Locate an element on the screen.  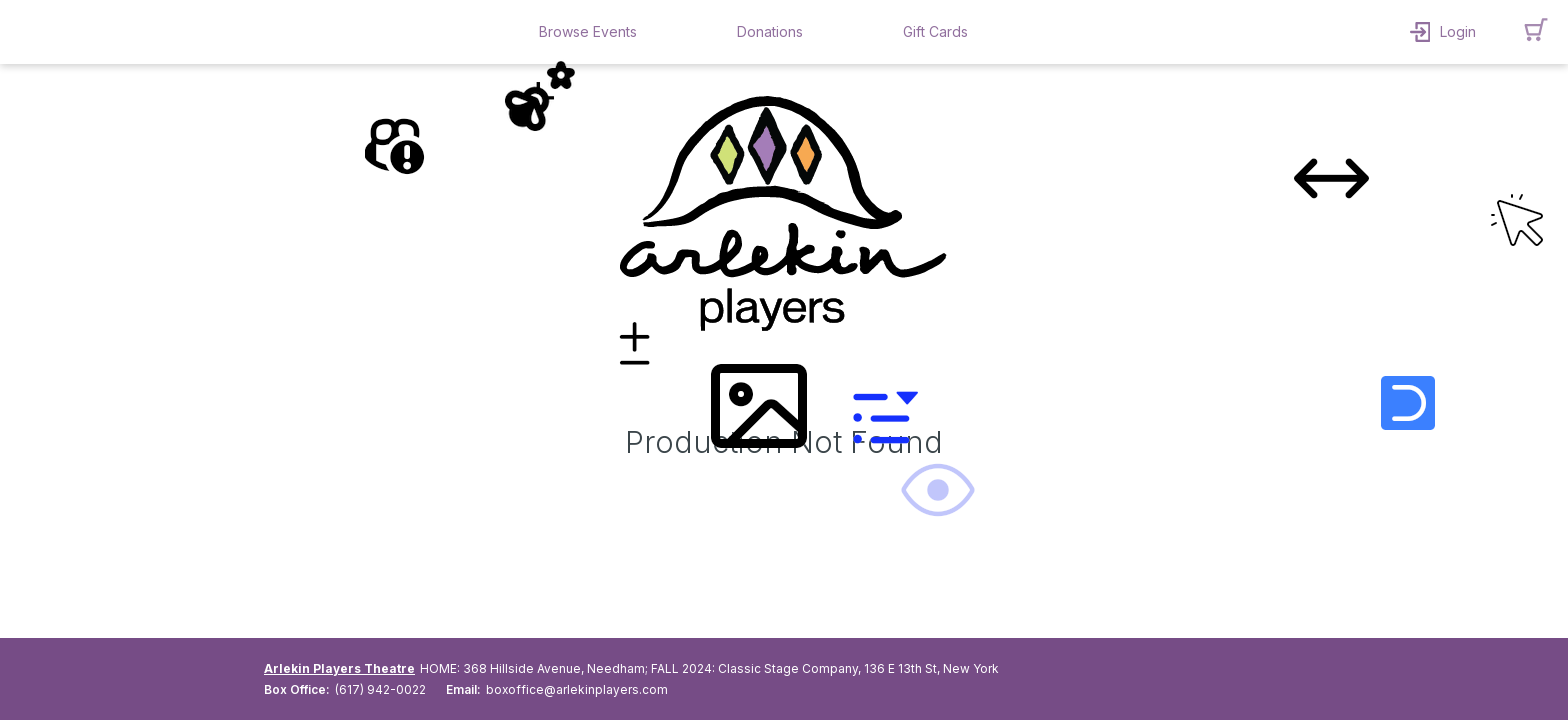
view media file is located at coordinates (759, 406).